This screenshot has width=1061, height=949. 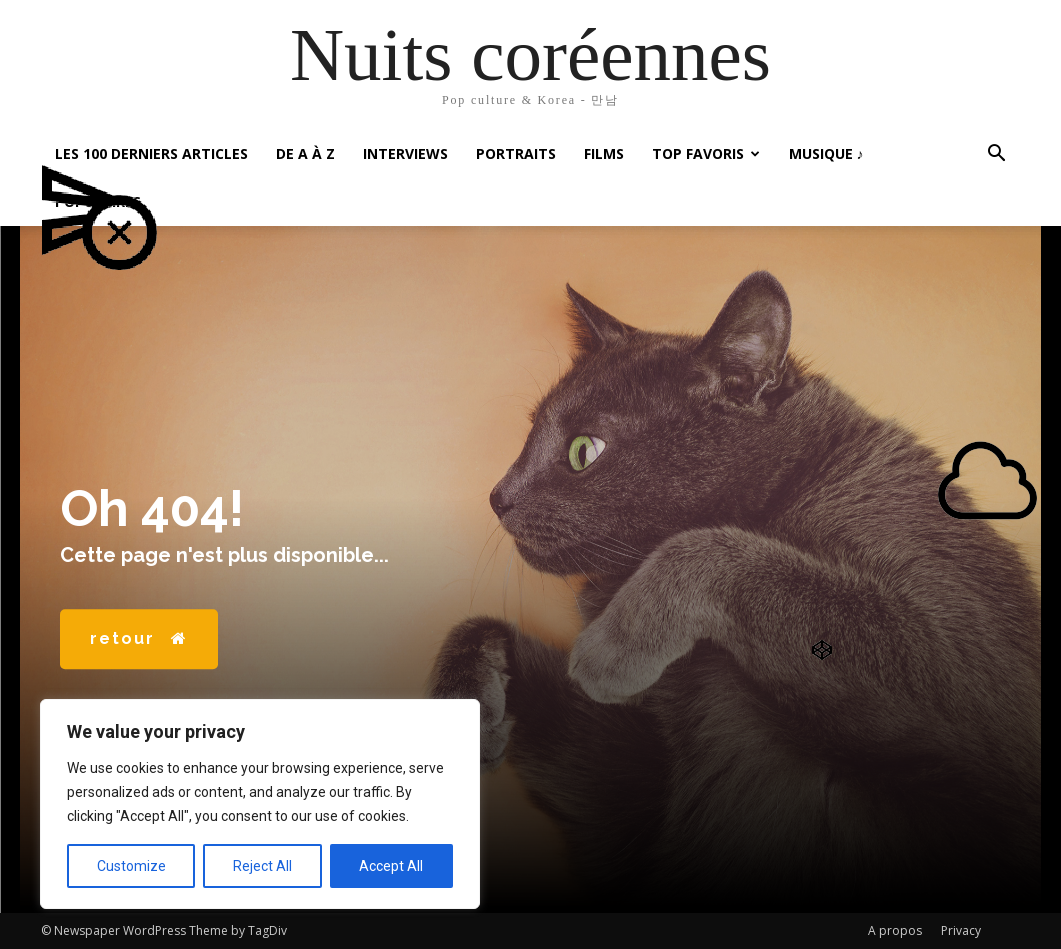 What do you see at coordinates (987, 480) in the screenshot?
I see `access cloud storage` at bounding box center [987, 480].